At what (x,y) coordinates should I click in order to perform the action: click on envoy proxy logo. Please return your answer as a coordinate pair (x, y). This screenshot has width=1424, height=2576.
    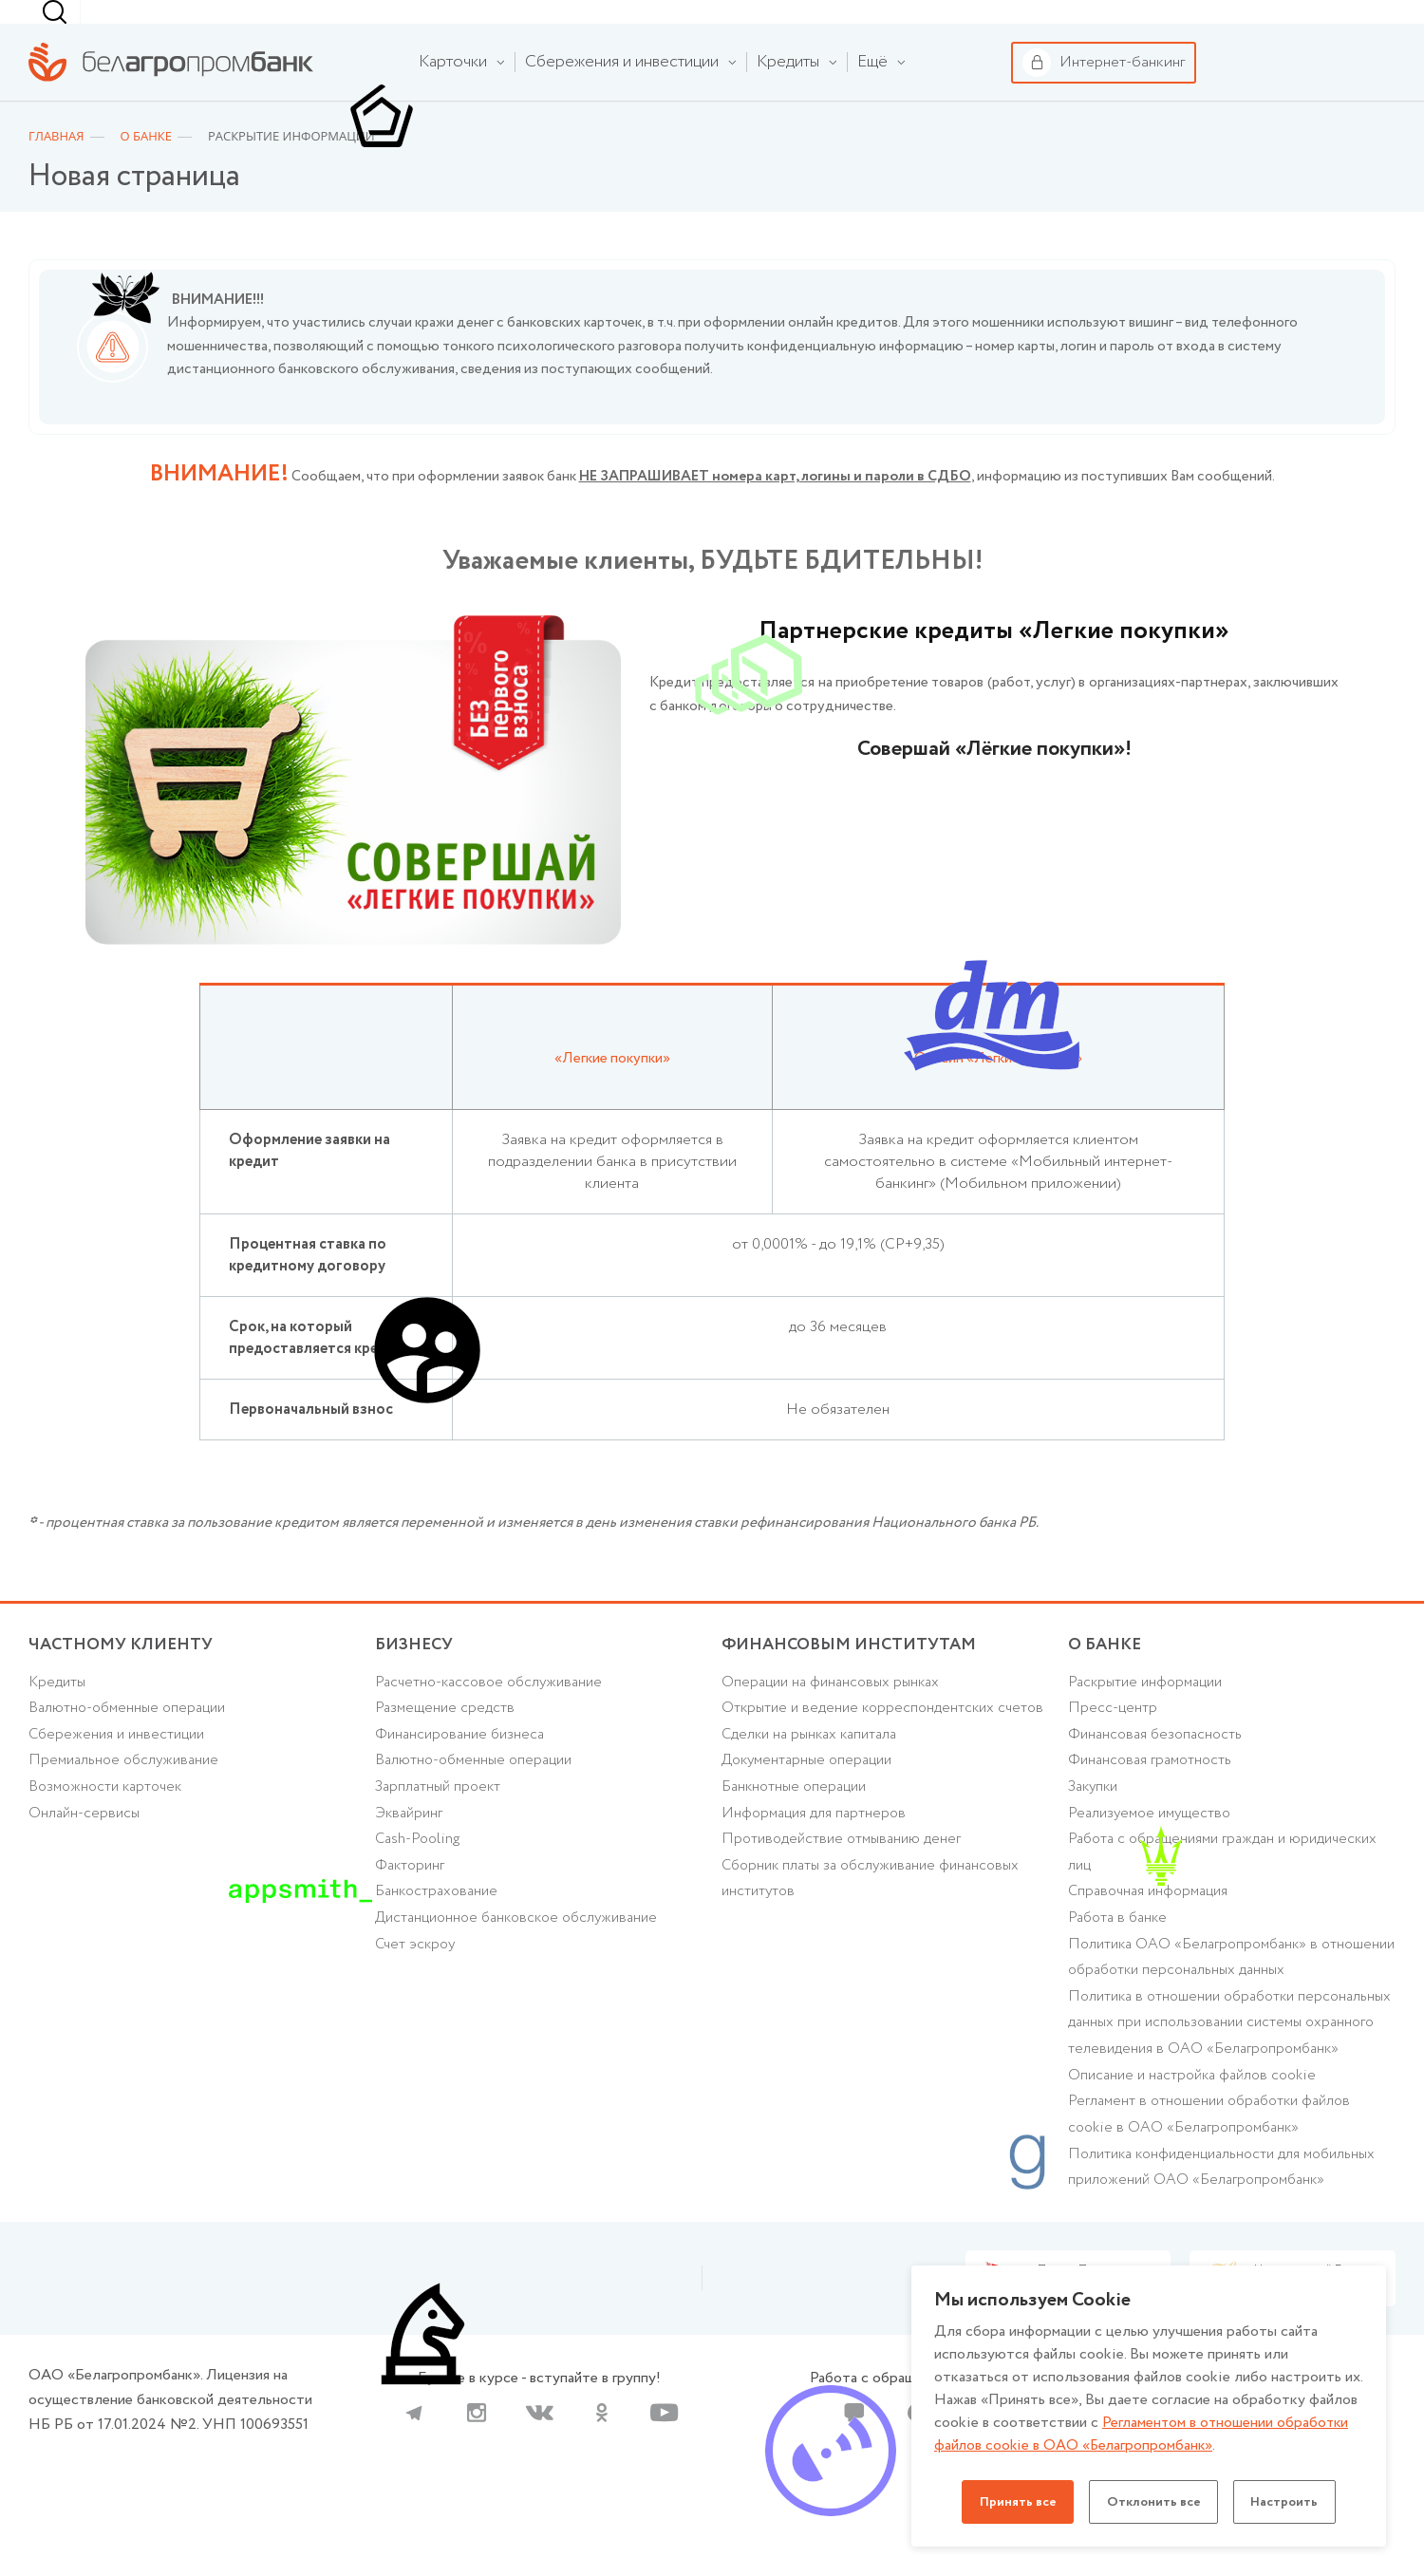
    Looking at the image, I should click on (748, 674).